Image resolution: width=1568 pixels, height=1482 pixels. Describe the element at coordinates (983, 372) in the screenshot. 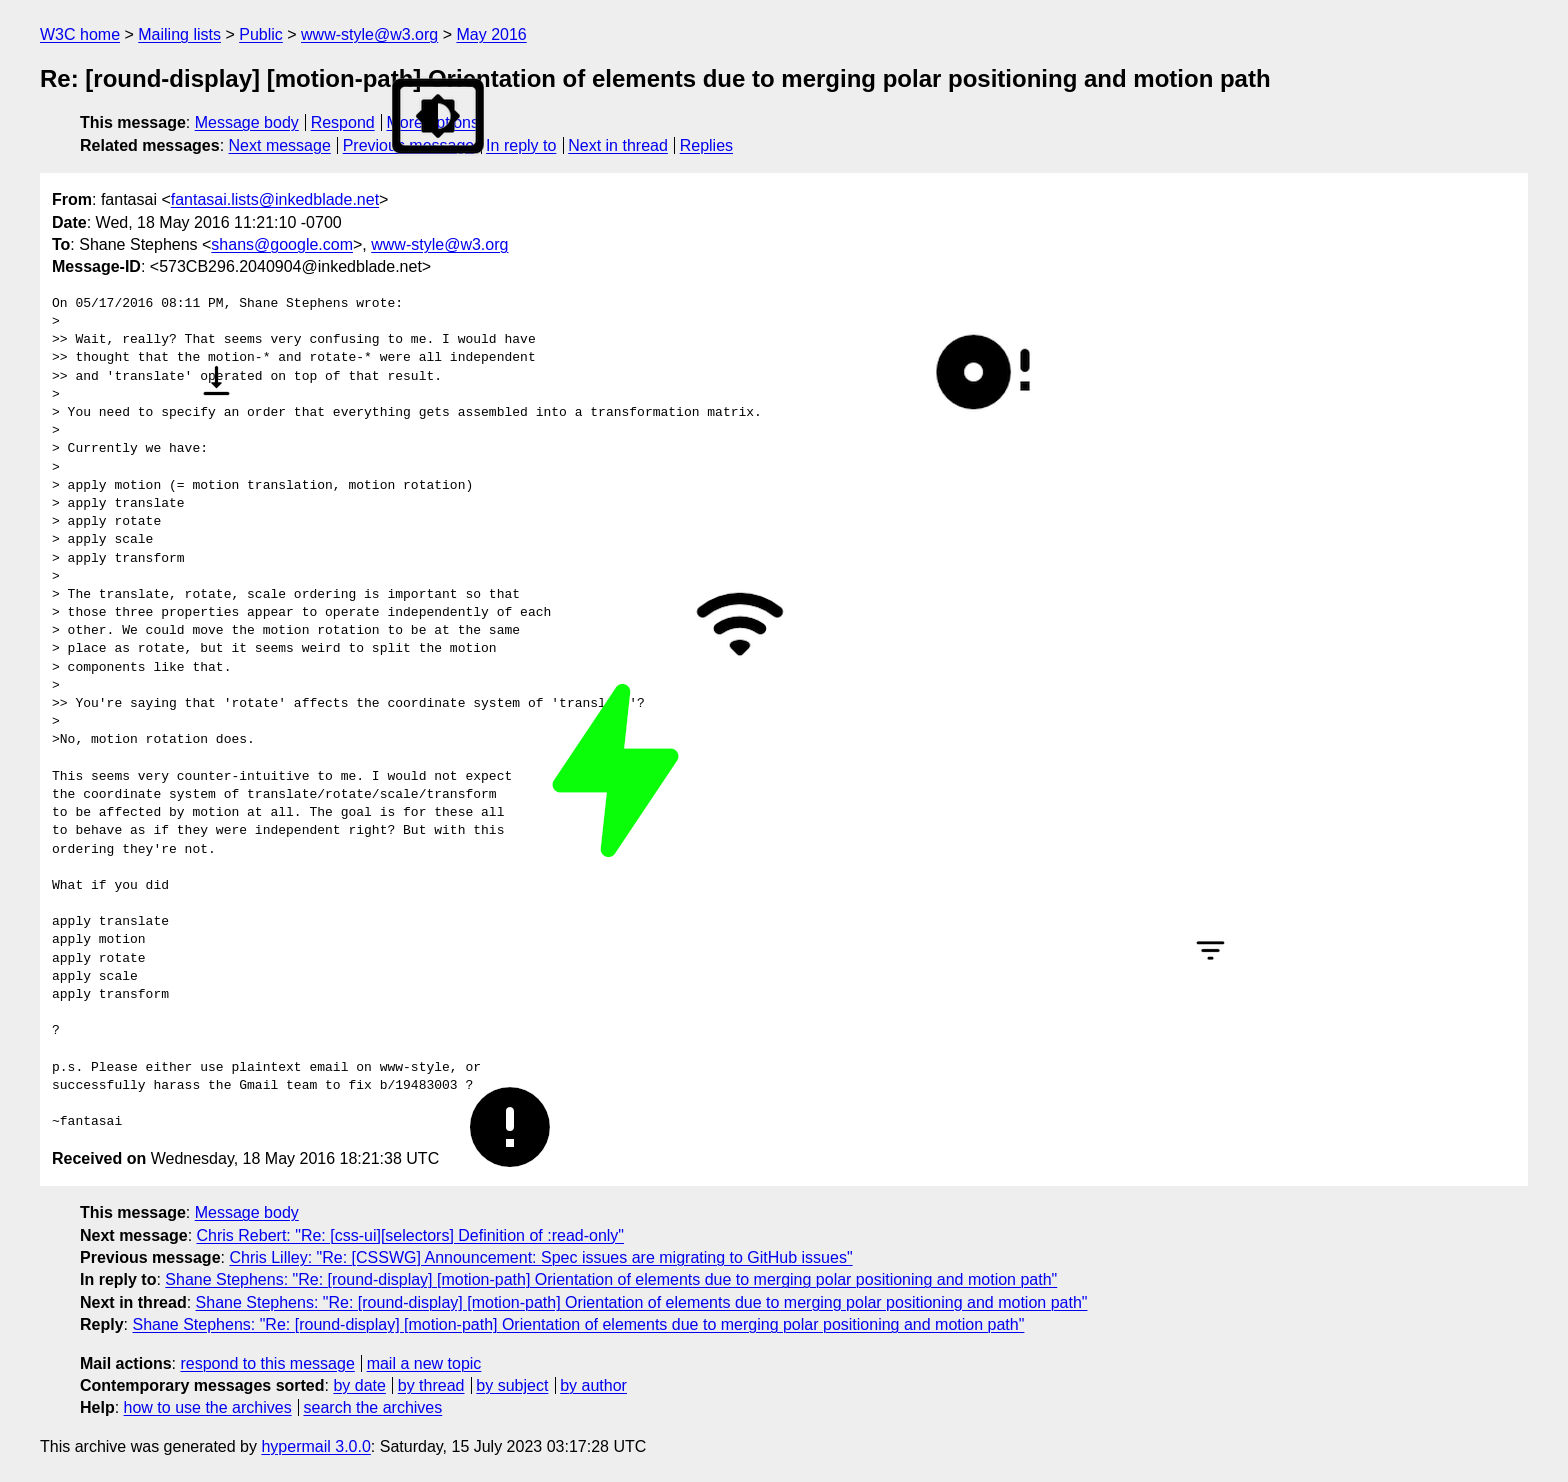

I see `indicates storage disc is full` at that location.